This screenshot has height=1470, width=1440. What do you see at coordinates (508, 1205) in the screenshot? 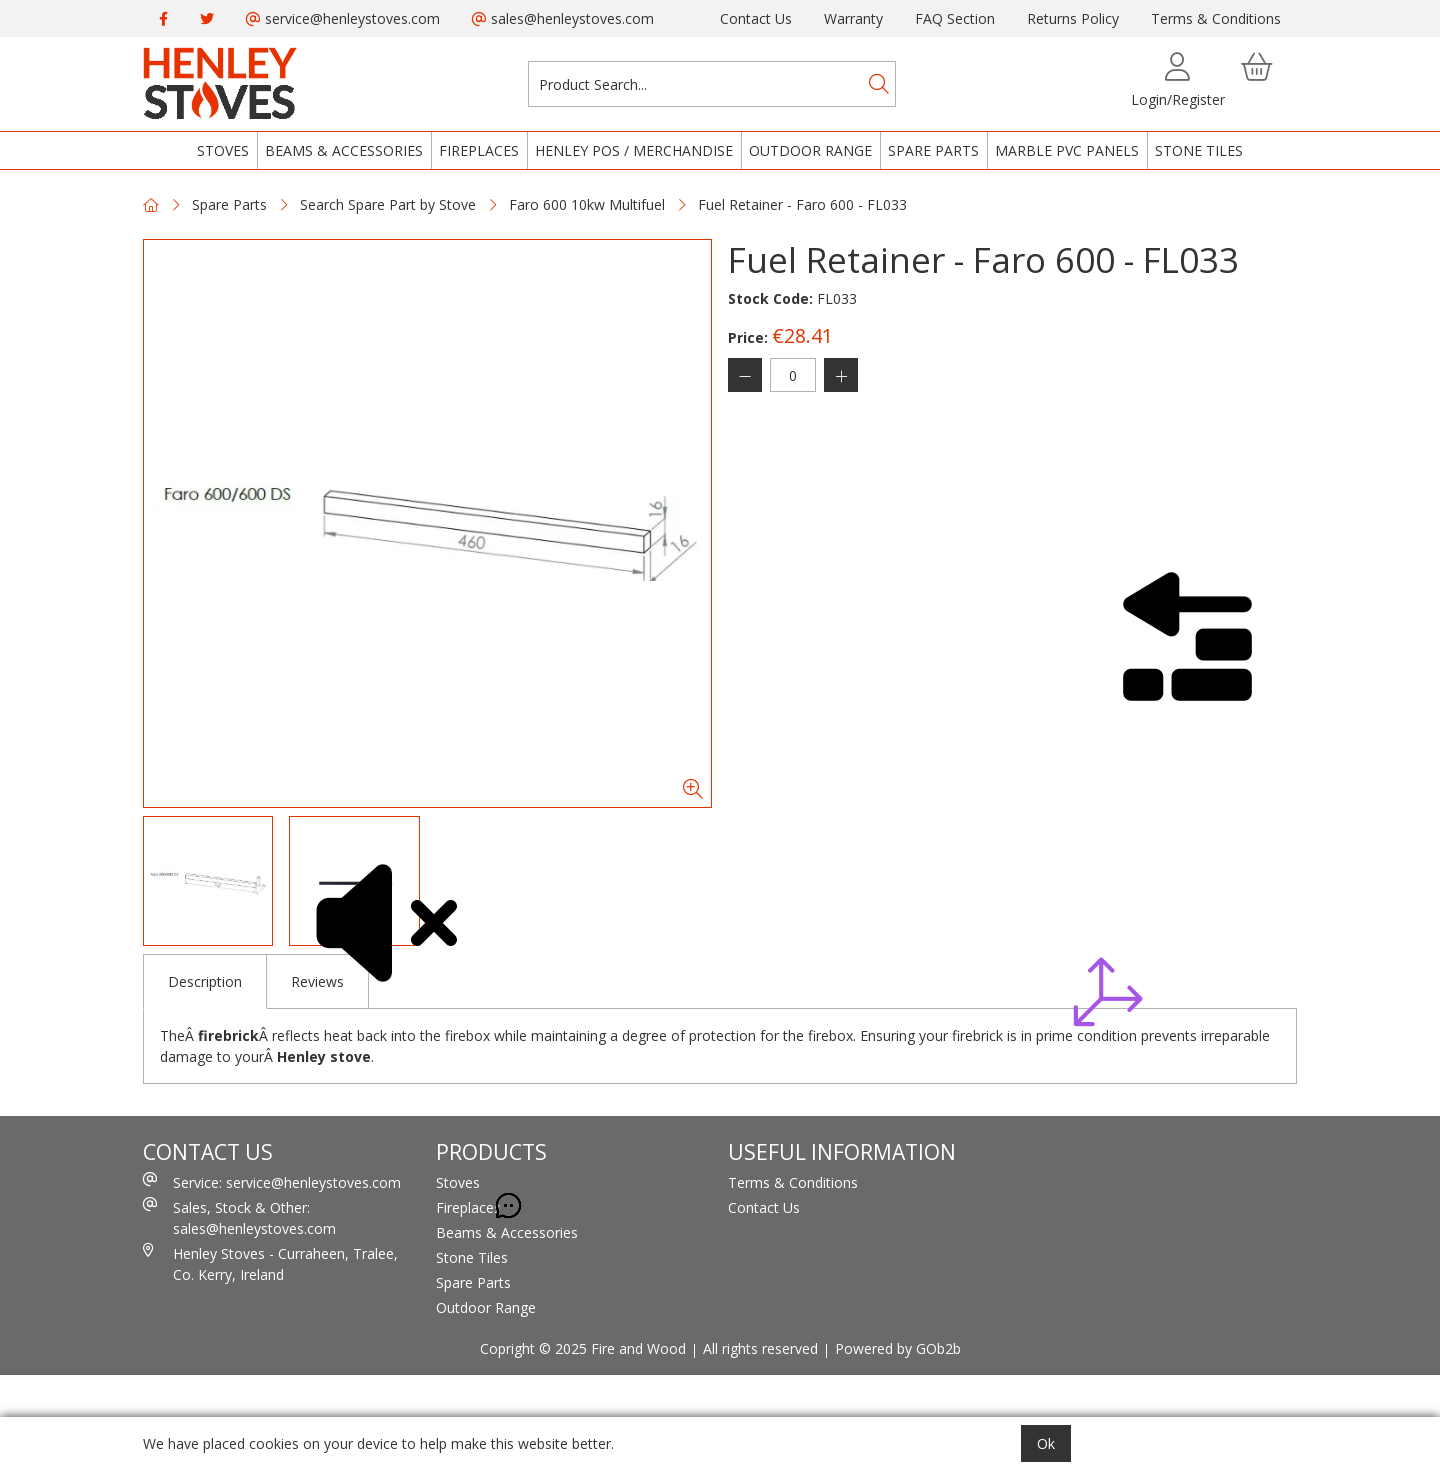
I see `open messaging or chat` at bounding box center [508, 1205].